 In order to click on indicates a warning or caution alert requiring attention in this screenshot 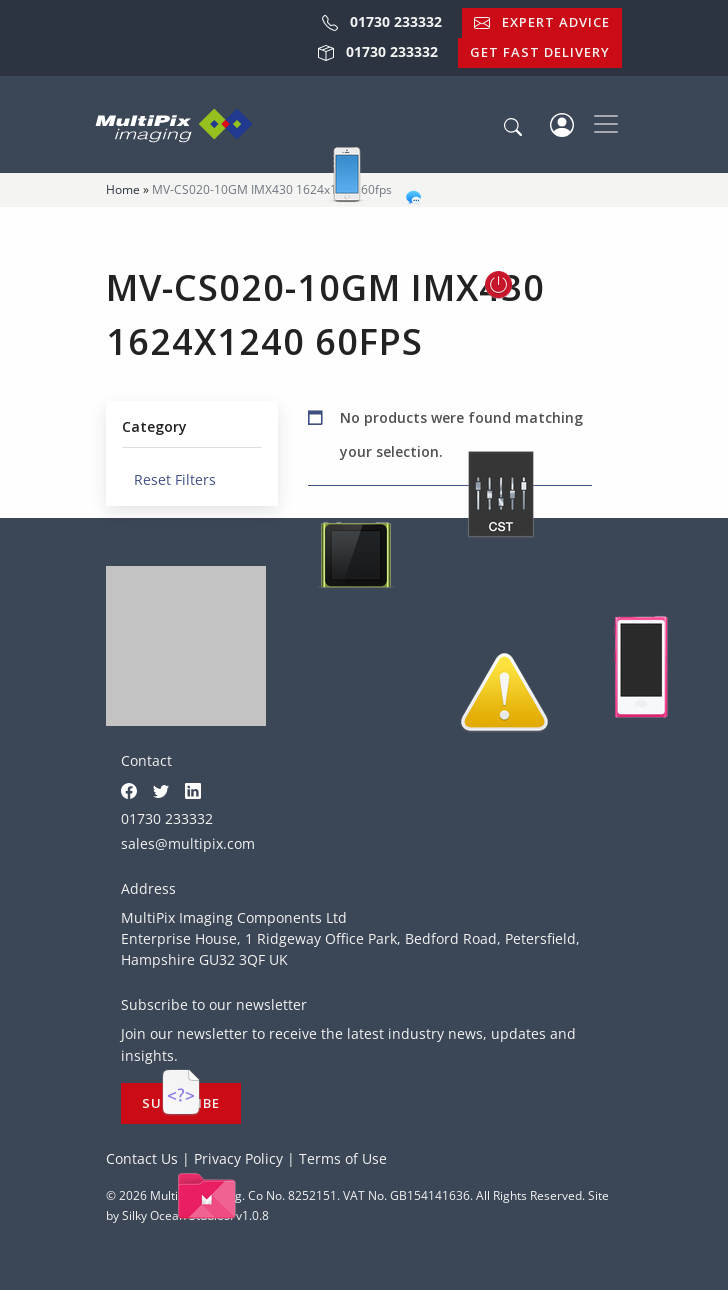, I will do `click(504, 692)`.